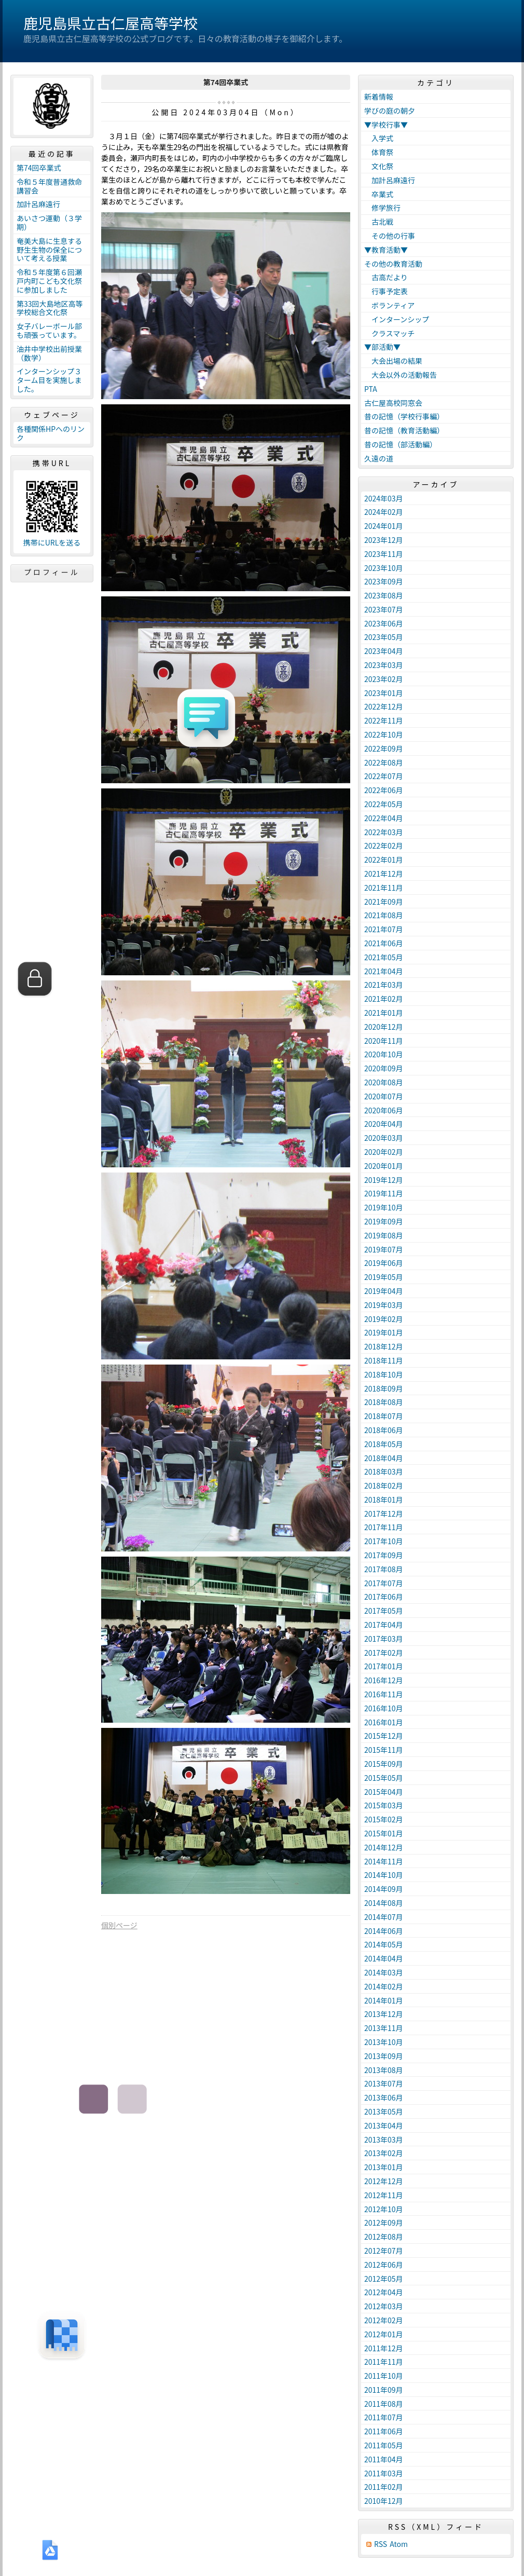 Image resolution: width=524 pixels, height=2576 pixels. I want to click on a google drive shortcut or linked file, so click(50, 2550).